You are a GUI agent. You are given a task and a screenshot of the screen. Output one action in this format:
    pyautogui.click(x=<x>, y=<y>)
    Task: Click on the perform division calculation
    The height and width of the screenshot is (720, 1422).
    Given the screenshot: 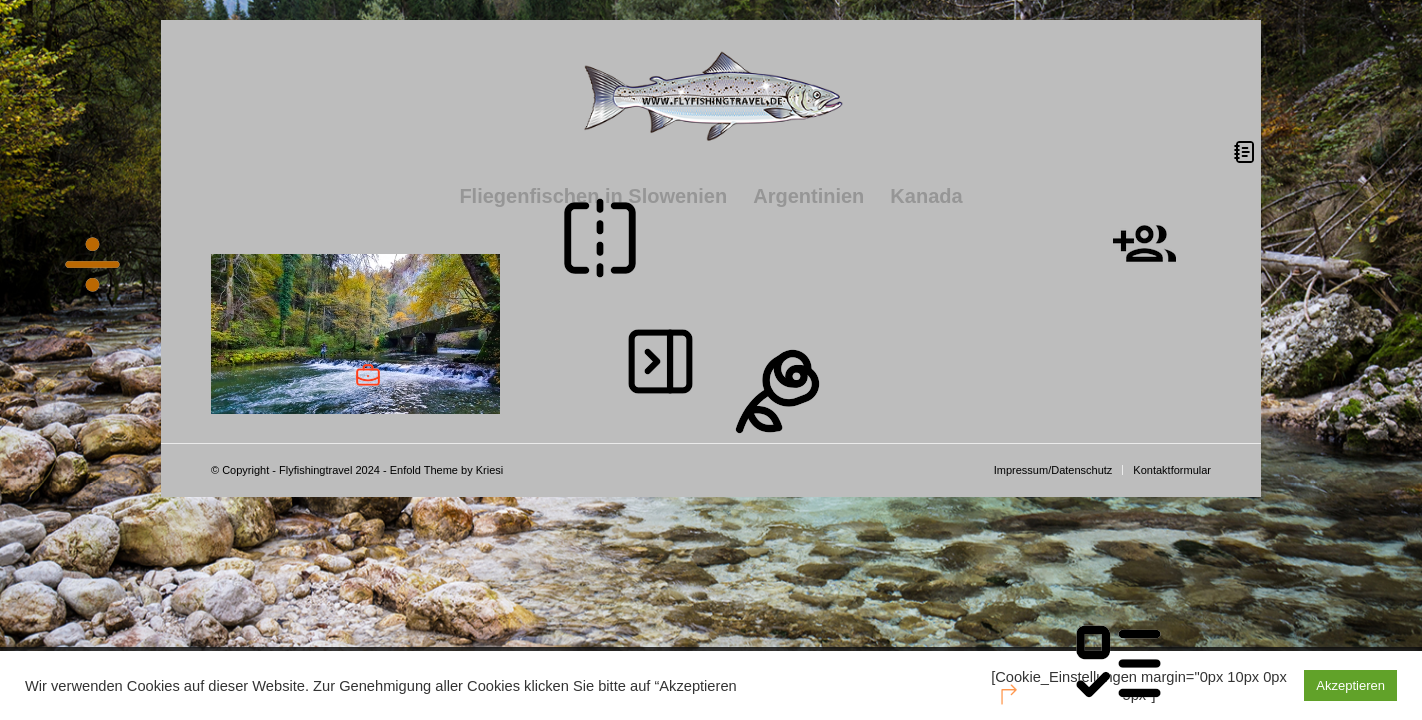 What is the action you would take?
    pyautogui.click(x=92, y=264)
    